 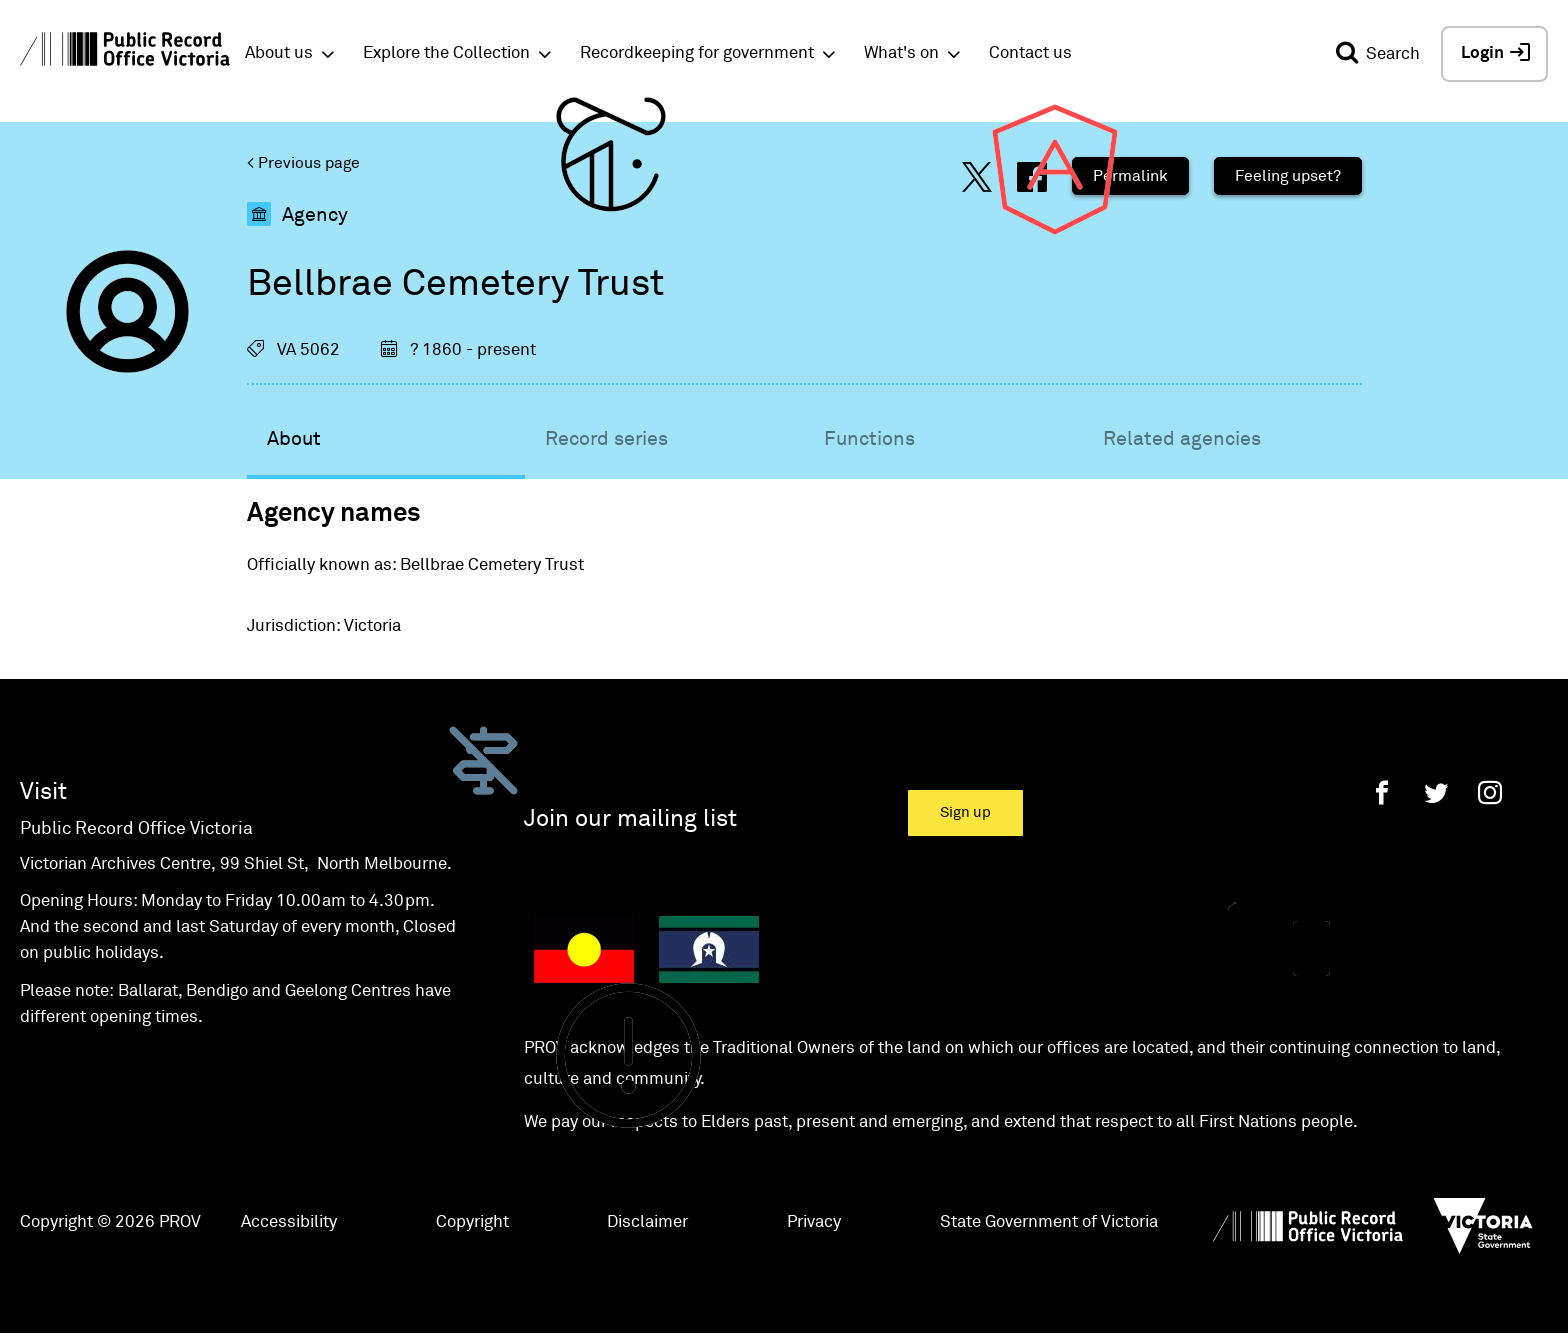 I want to click on indicates a warning or caution state, so click(x=628, y=1055).